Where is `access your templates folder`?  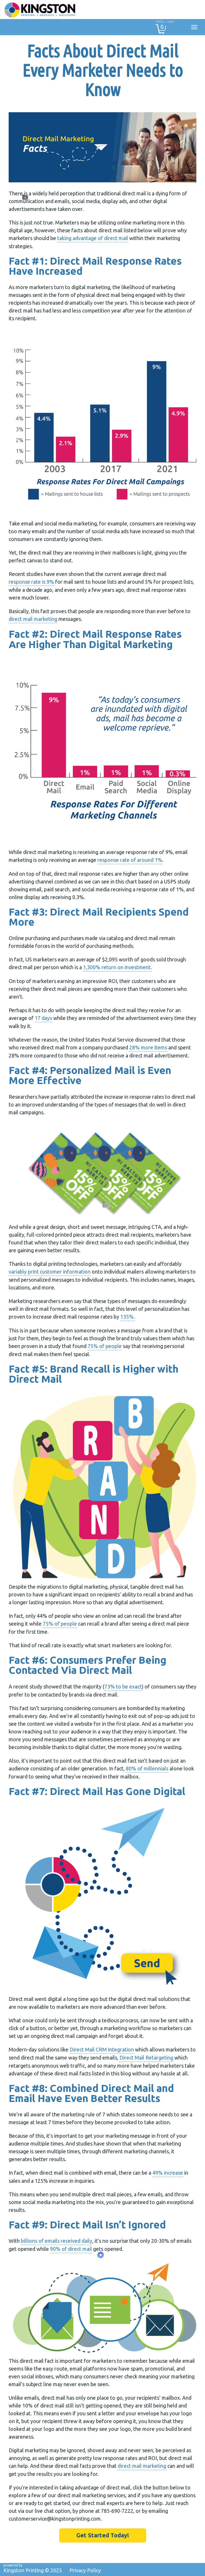
access your templates folder is located at coordinates (25, 197).